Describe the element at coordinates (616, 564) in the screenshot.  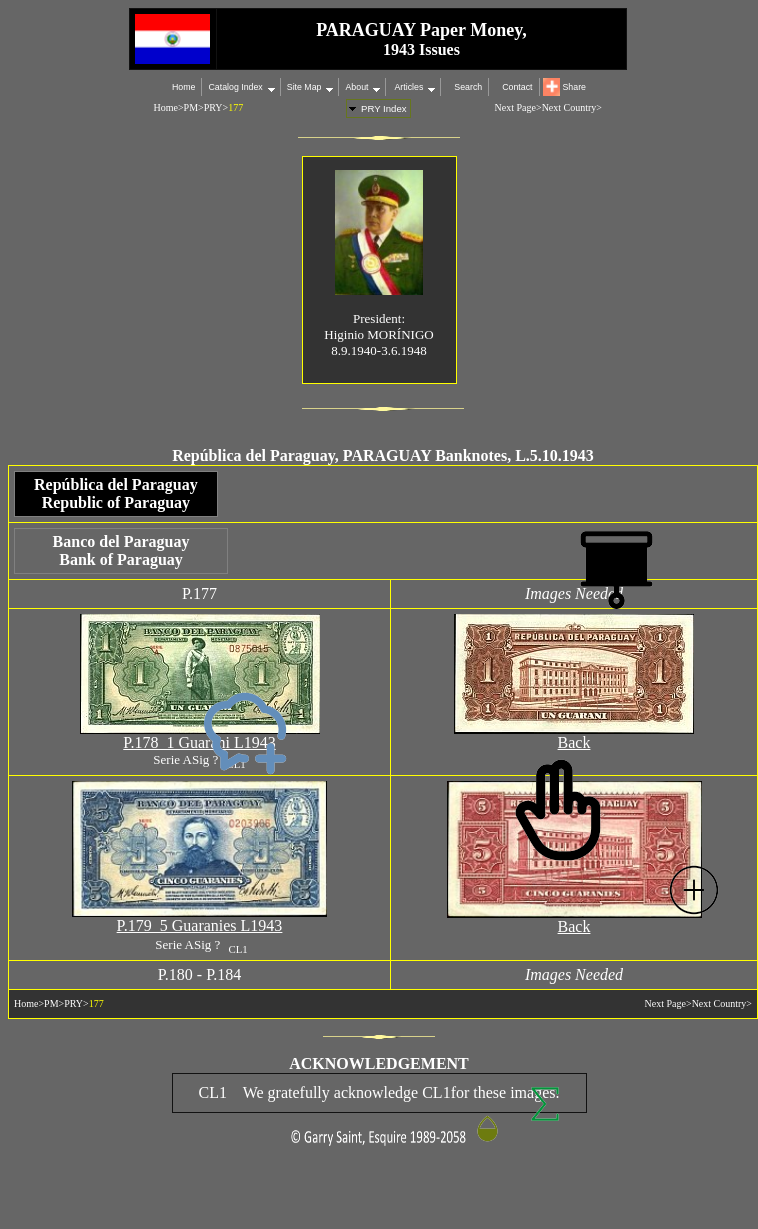
I see `start a presentation` at that location.